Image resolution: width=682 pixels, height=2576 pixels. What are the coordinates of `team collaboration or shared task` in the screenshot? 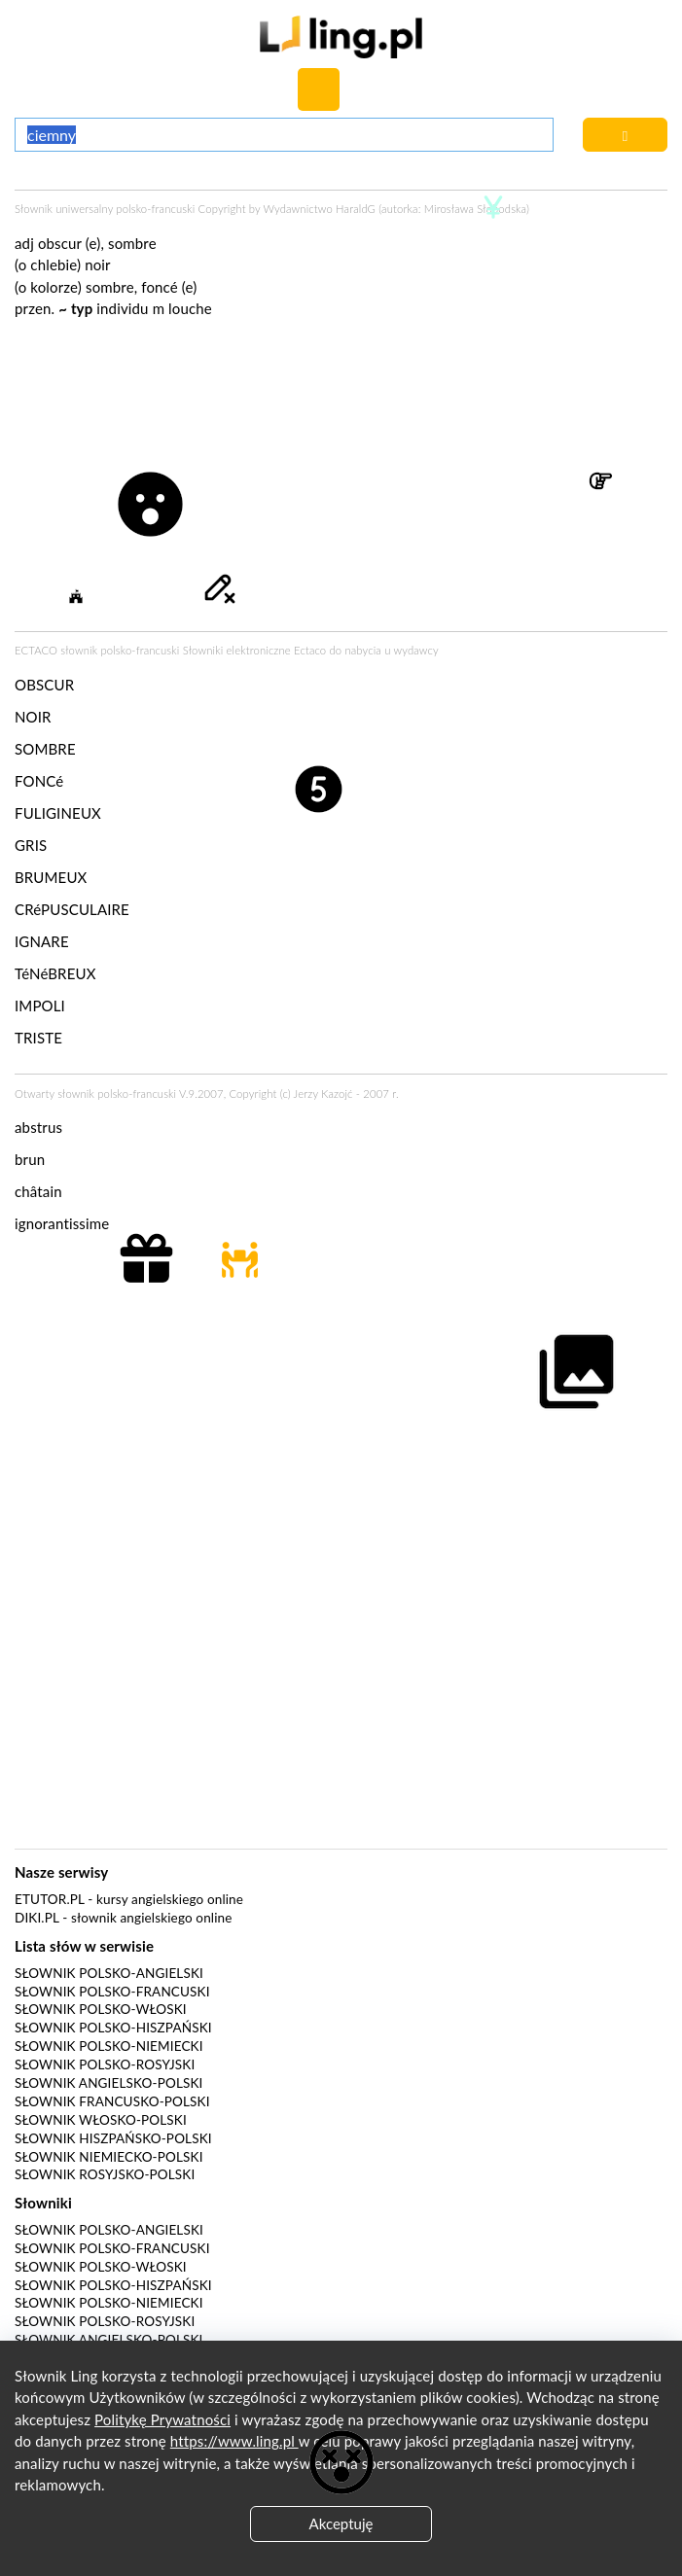 It's located at (239, 1259).